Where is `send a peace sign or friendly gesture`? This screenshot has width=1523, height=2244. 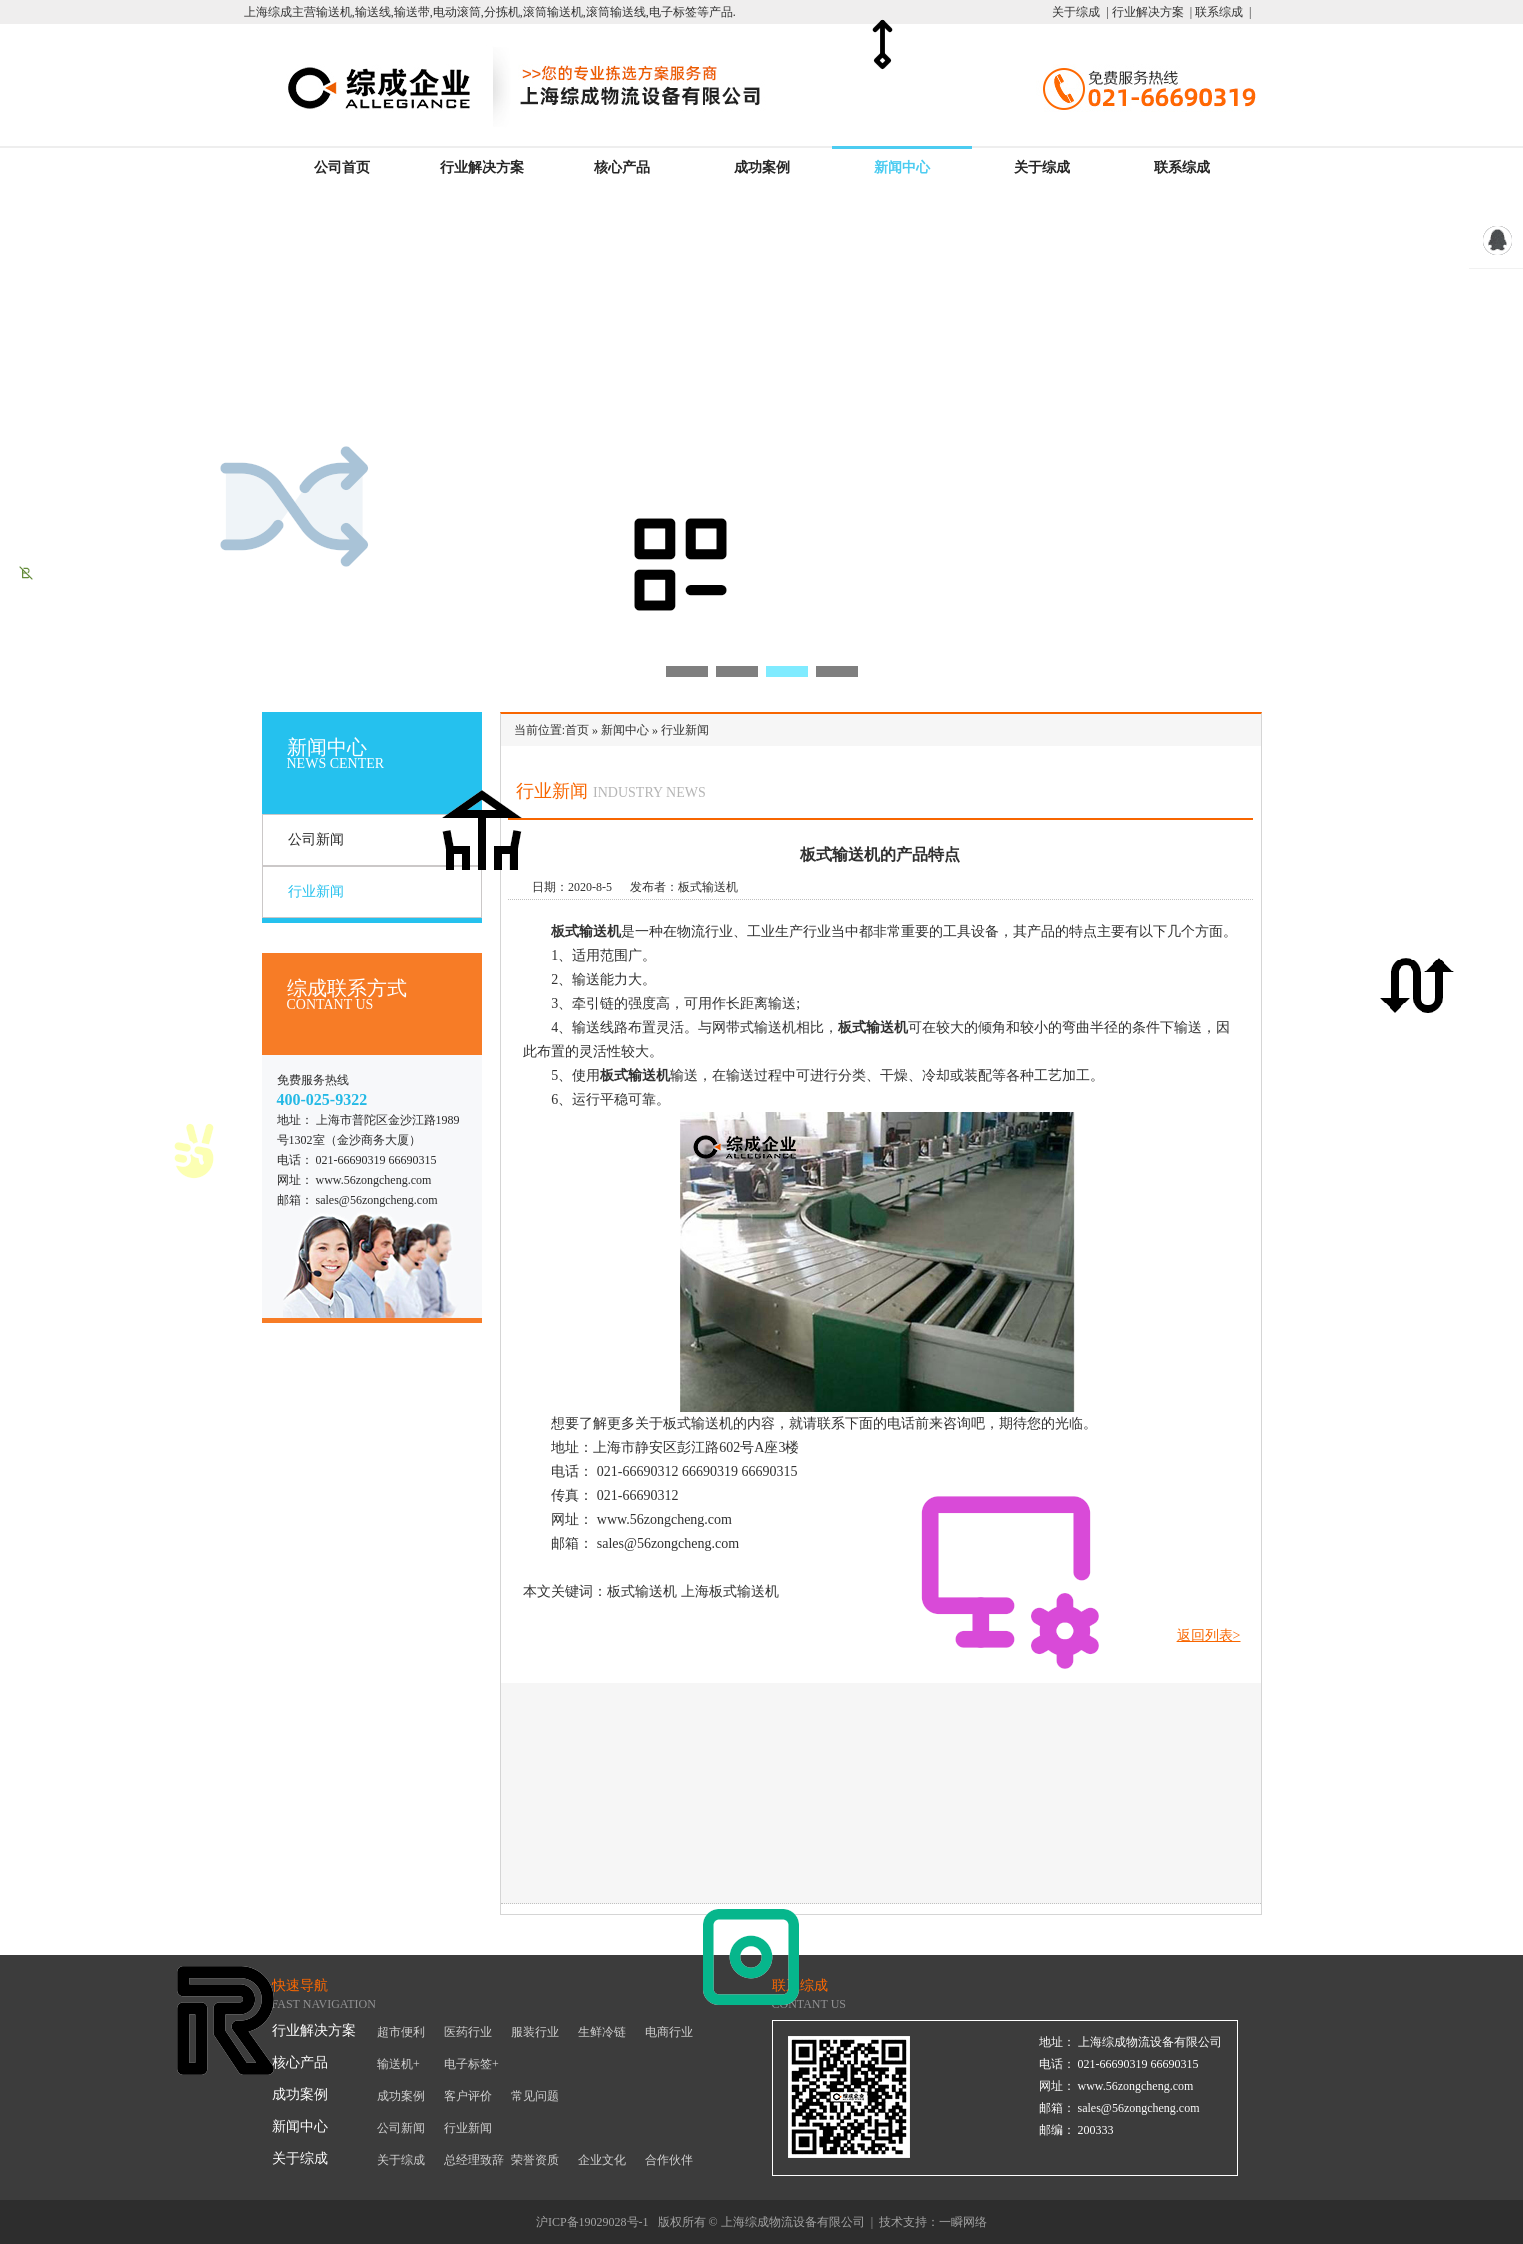
send a peace sign or friendly gesture is located at coordinates (194, 1151).